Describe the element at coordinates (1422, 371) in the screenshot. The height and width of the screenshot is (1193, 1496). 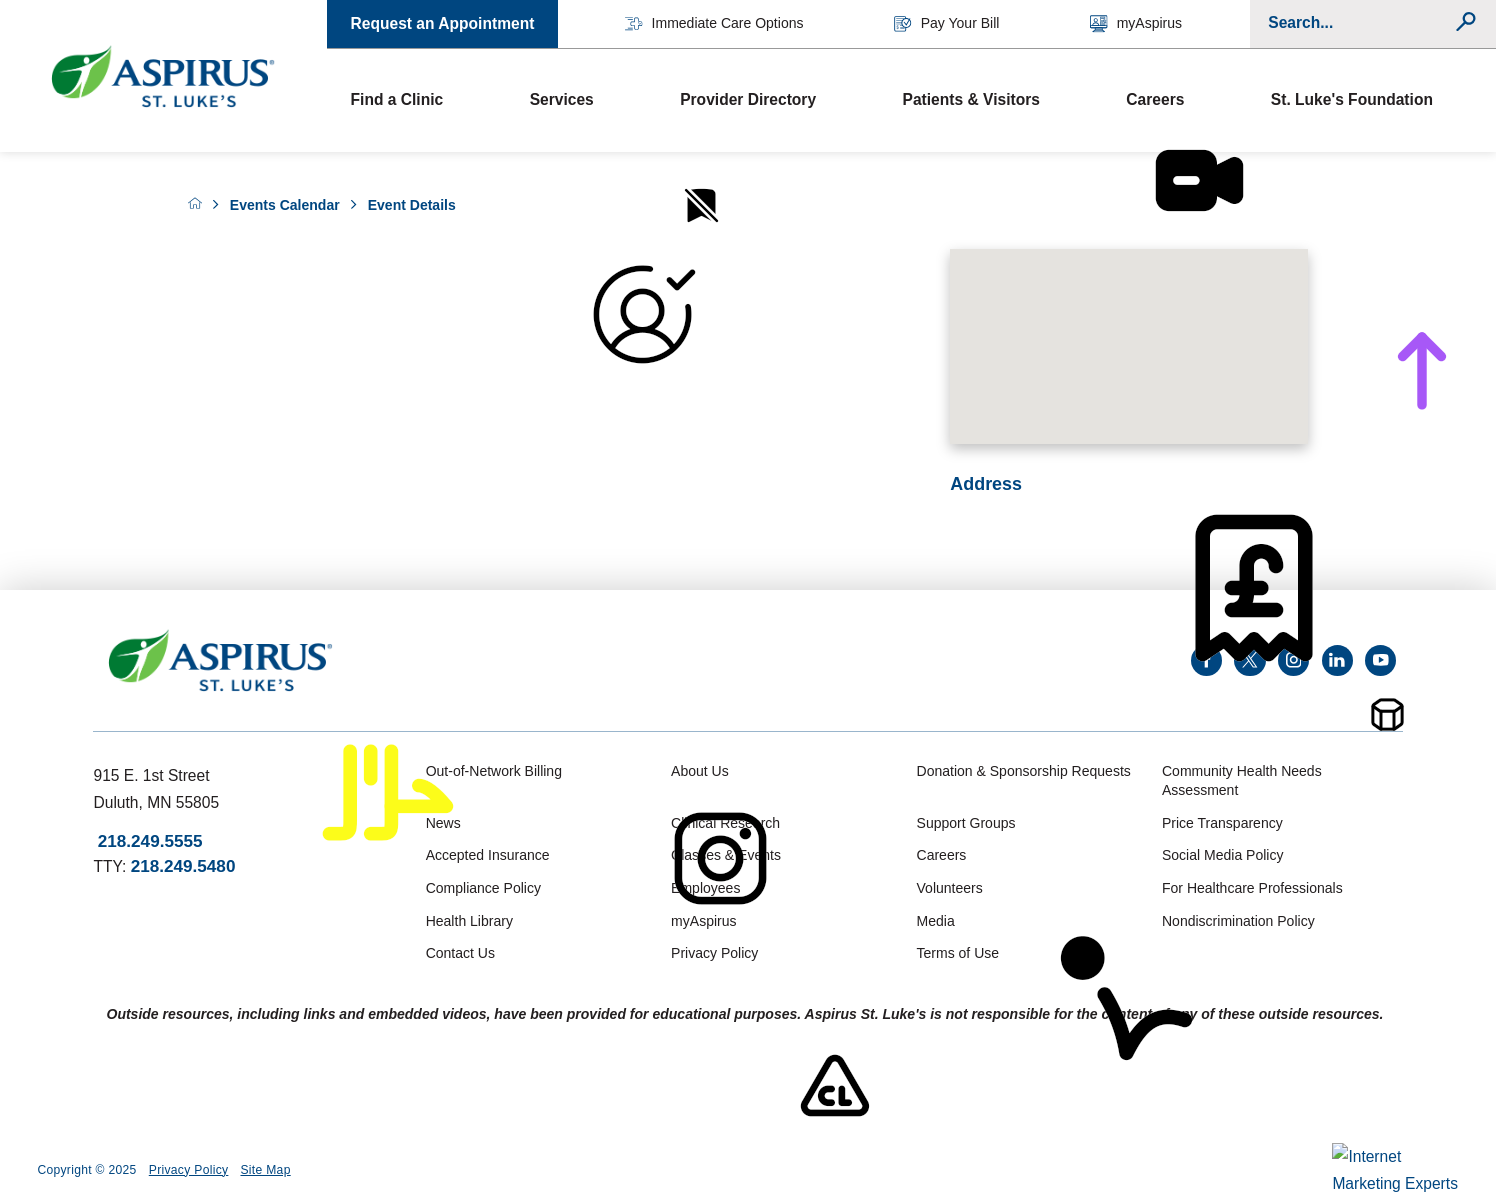
I see `move item up in a list` at that location.